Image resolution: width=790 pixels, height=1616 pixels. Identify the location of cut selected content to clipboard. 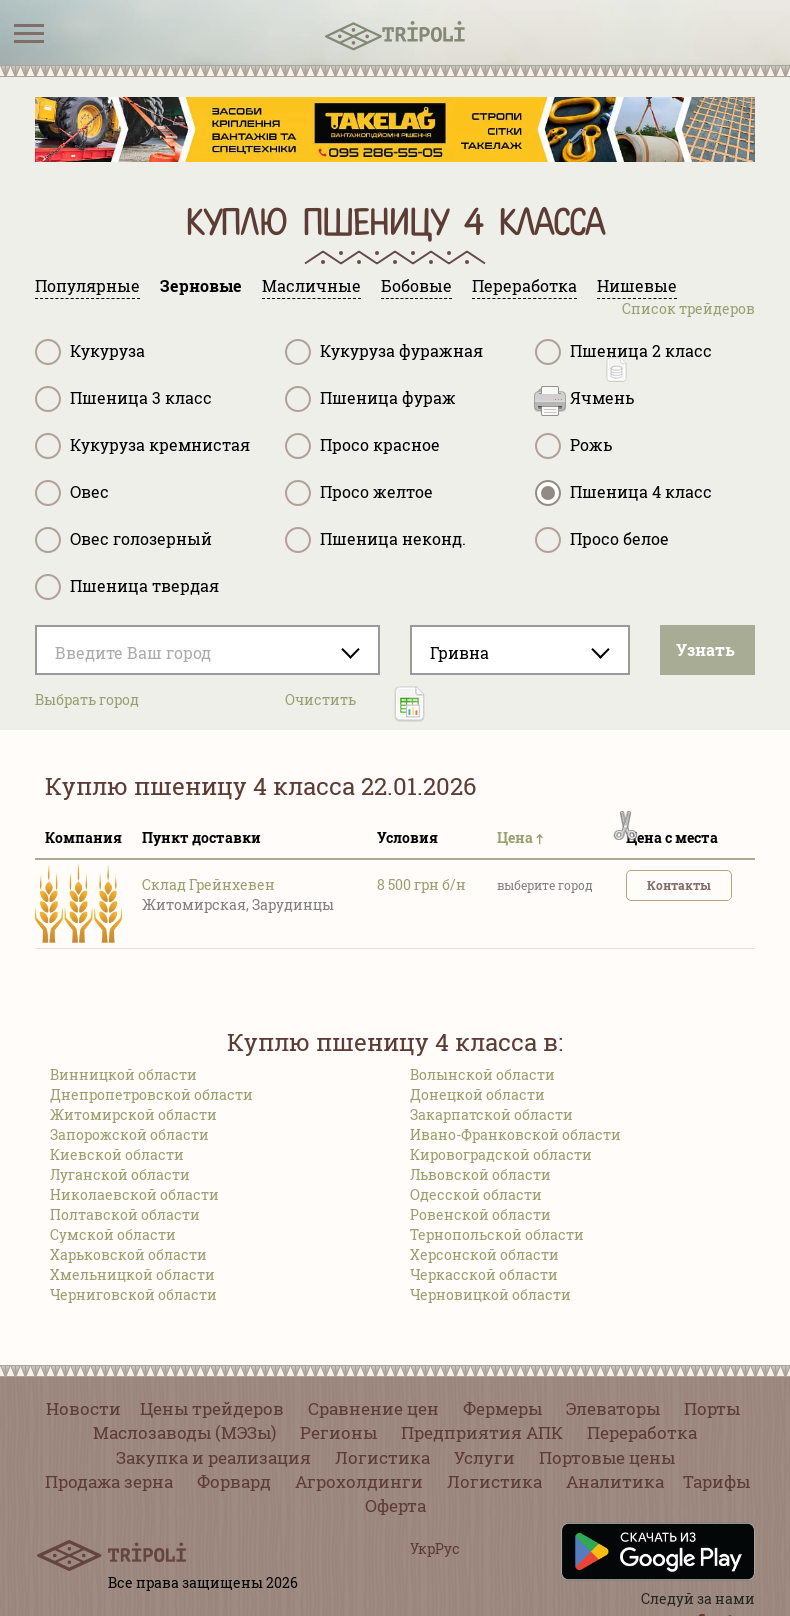
(625, 825).